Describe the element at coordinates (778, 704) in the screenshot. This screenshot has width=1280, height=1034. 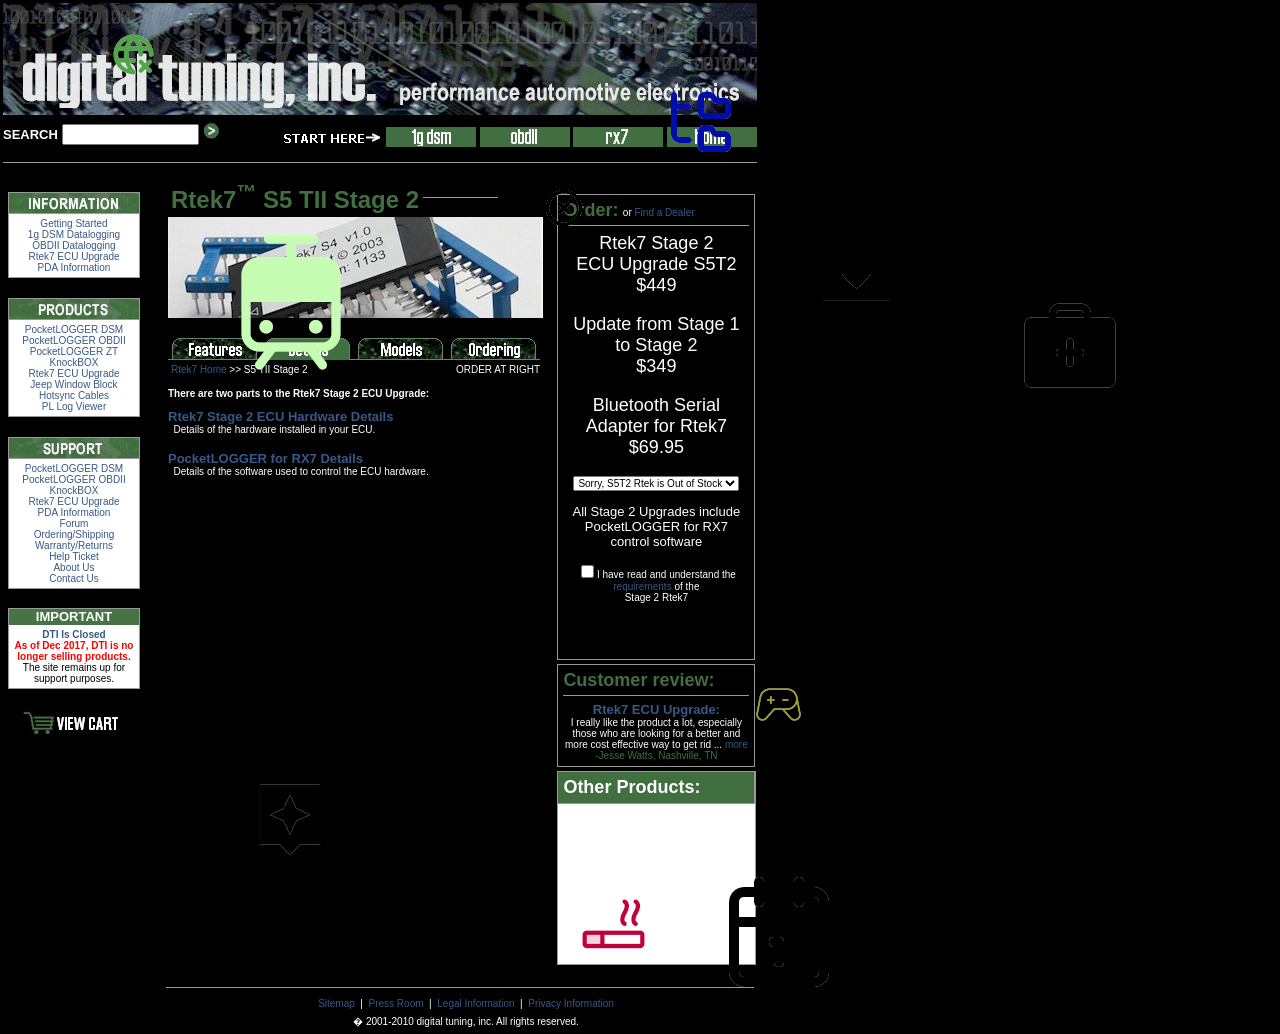
I see `access gaming features or games library` at that location.